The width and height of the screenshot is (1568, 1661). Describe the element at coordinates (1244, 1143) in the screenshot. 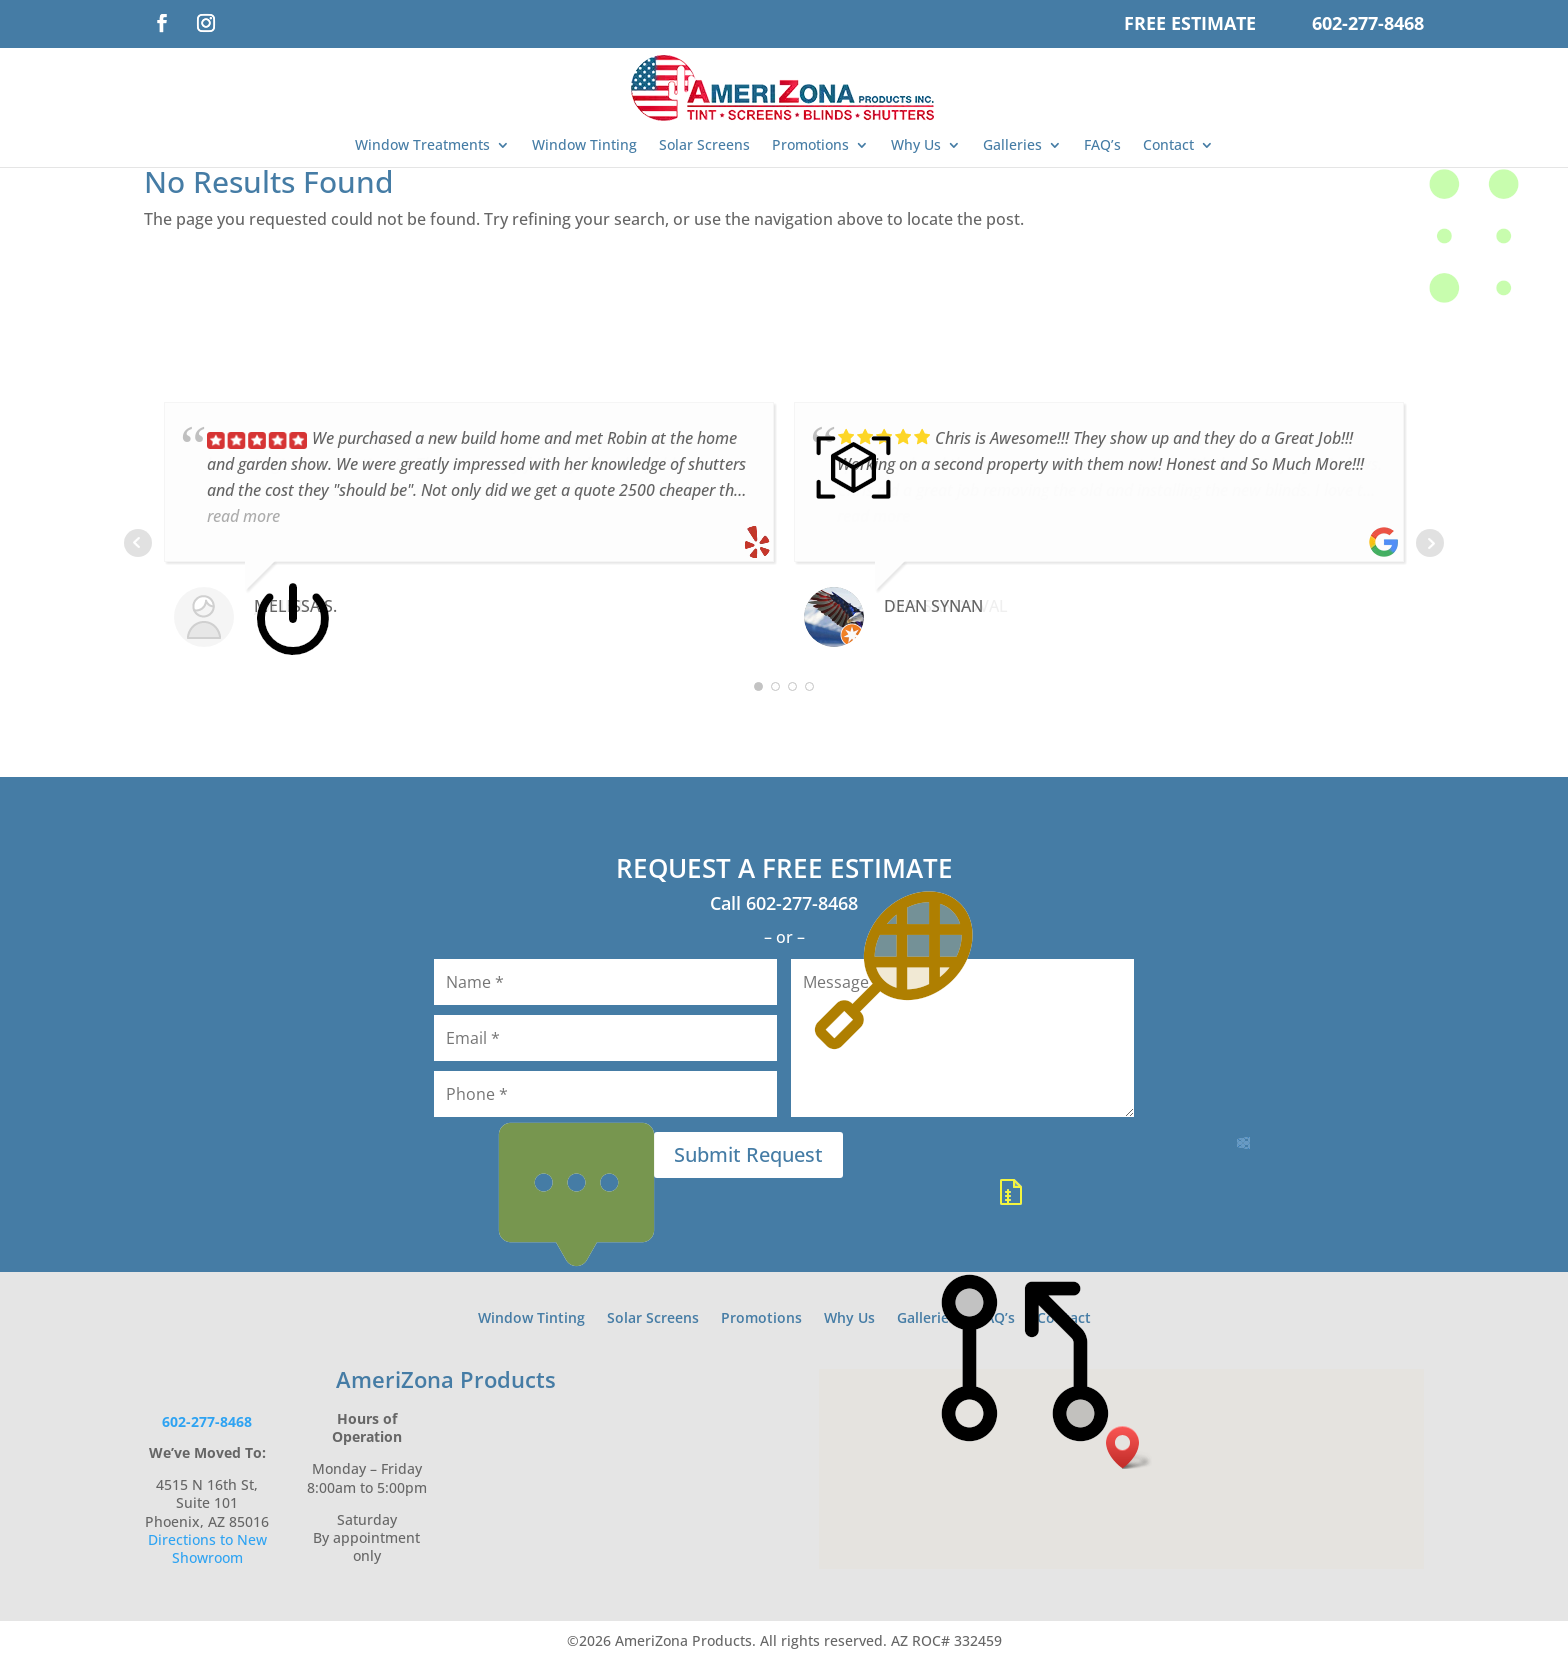

I see `open the Windows start menu` at that location.